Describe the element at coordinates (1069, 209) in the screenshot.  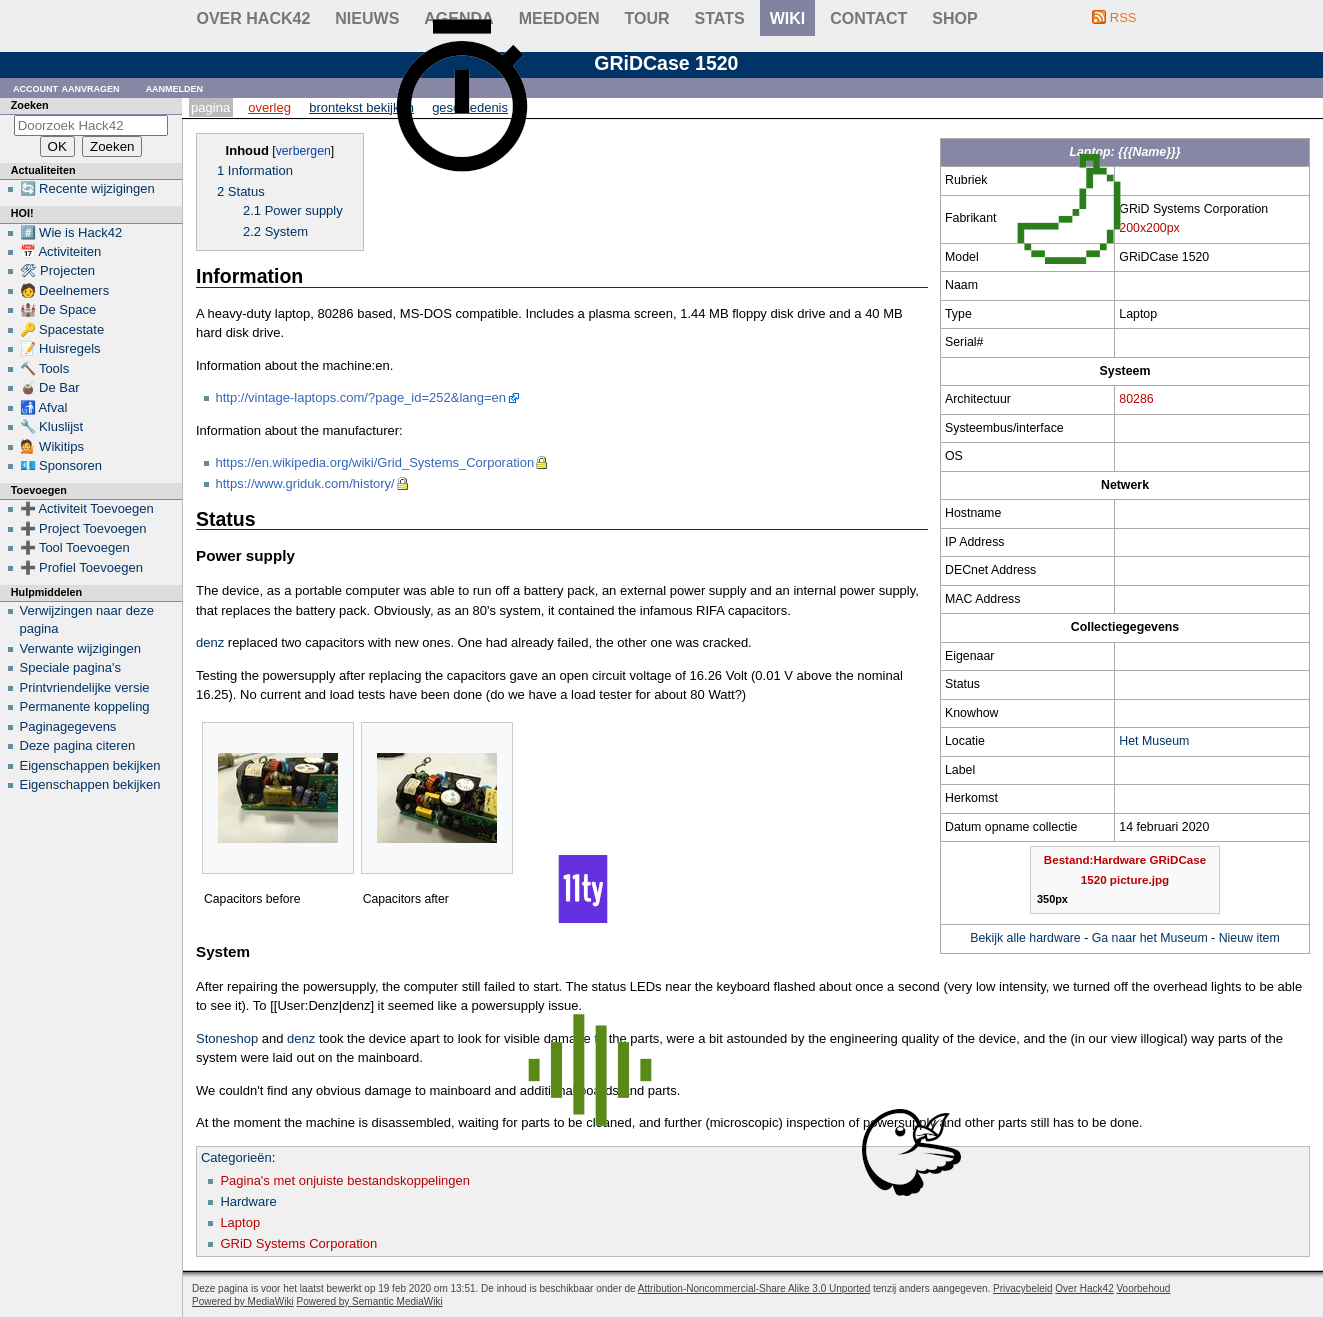
I see `visit gamebanana website` at that location.